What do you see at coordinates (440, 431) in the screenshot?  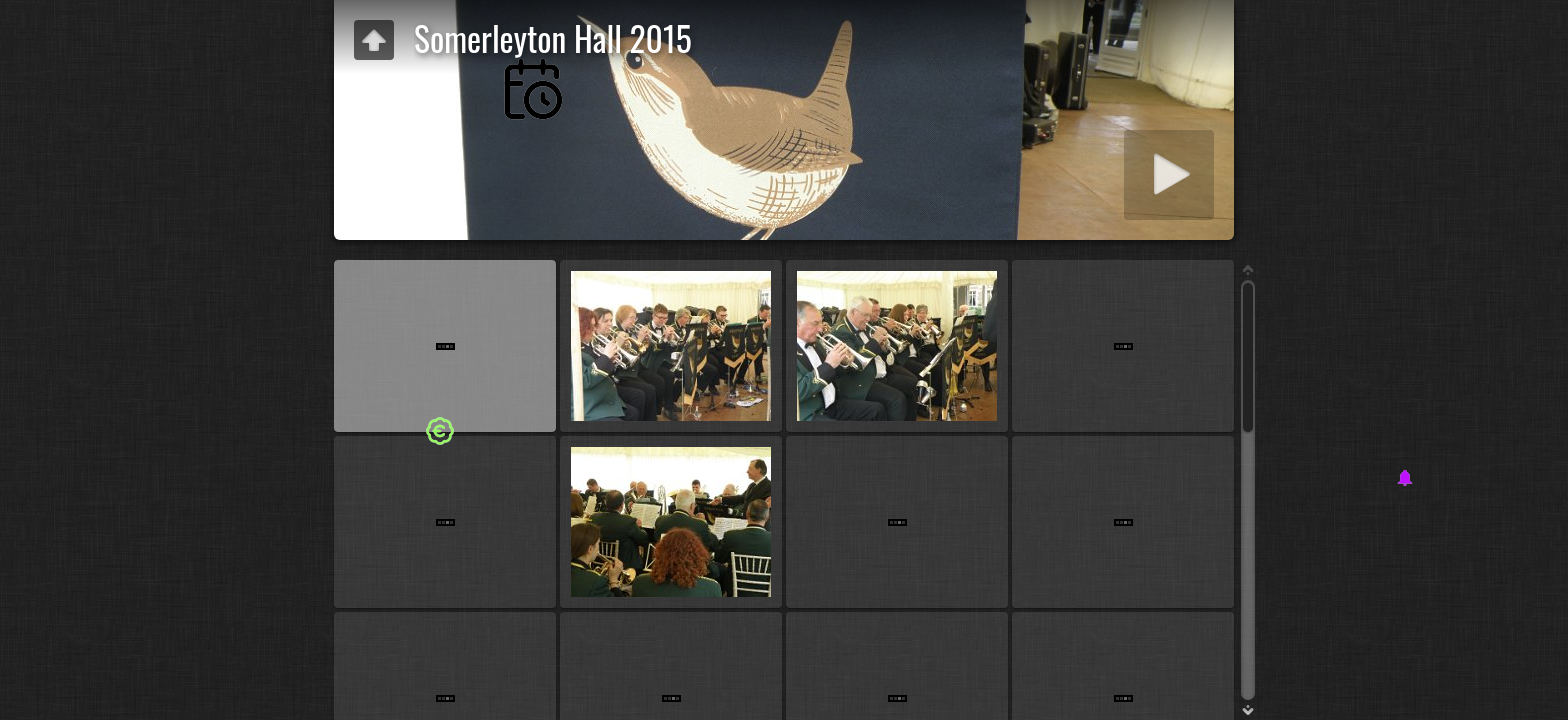 I see `indicates euro currency or pricing` at bounding box center [440, 431].